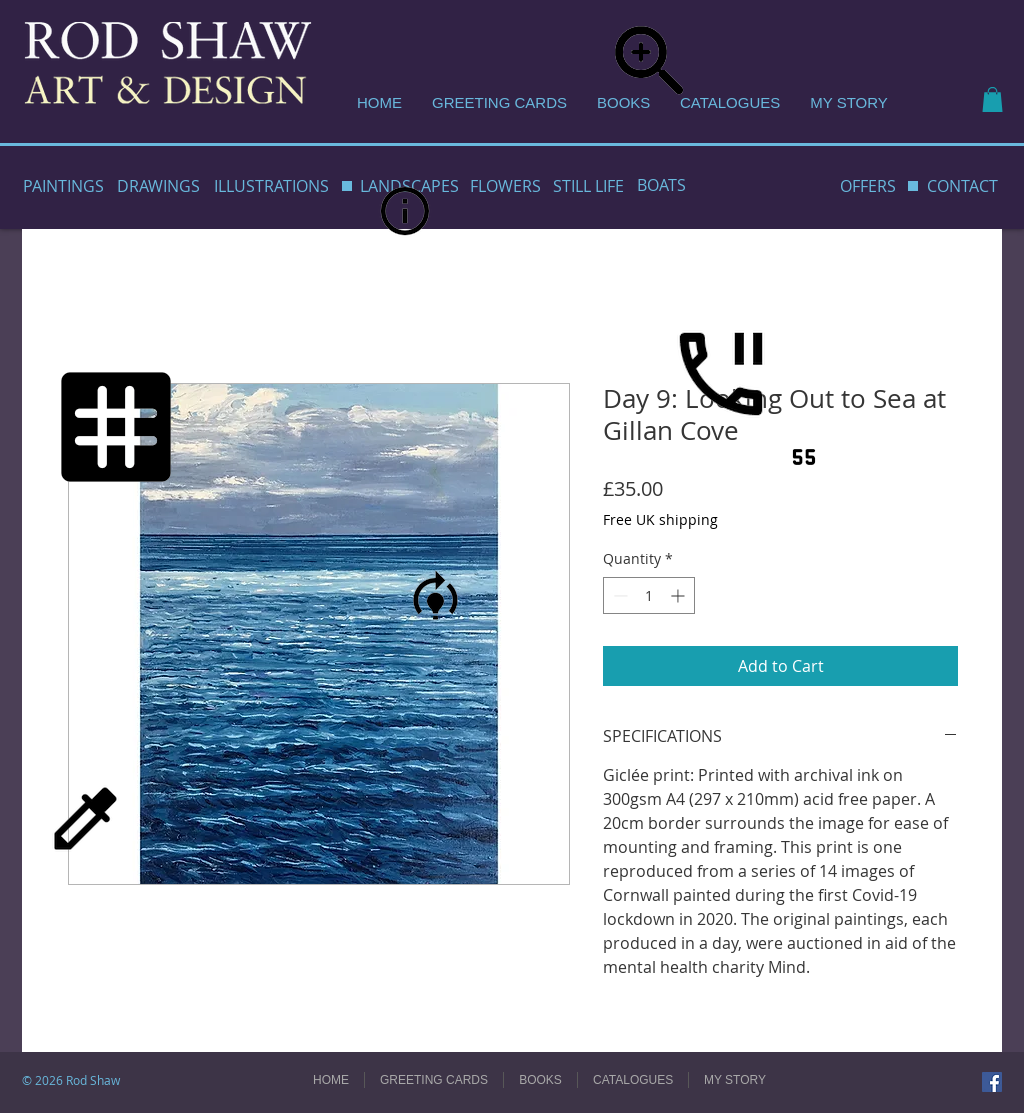 The height and width of the screenshot is (1113, 1024). I want to click on zoom in on content, so click(651, 62).